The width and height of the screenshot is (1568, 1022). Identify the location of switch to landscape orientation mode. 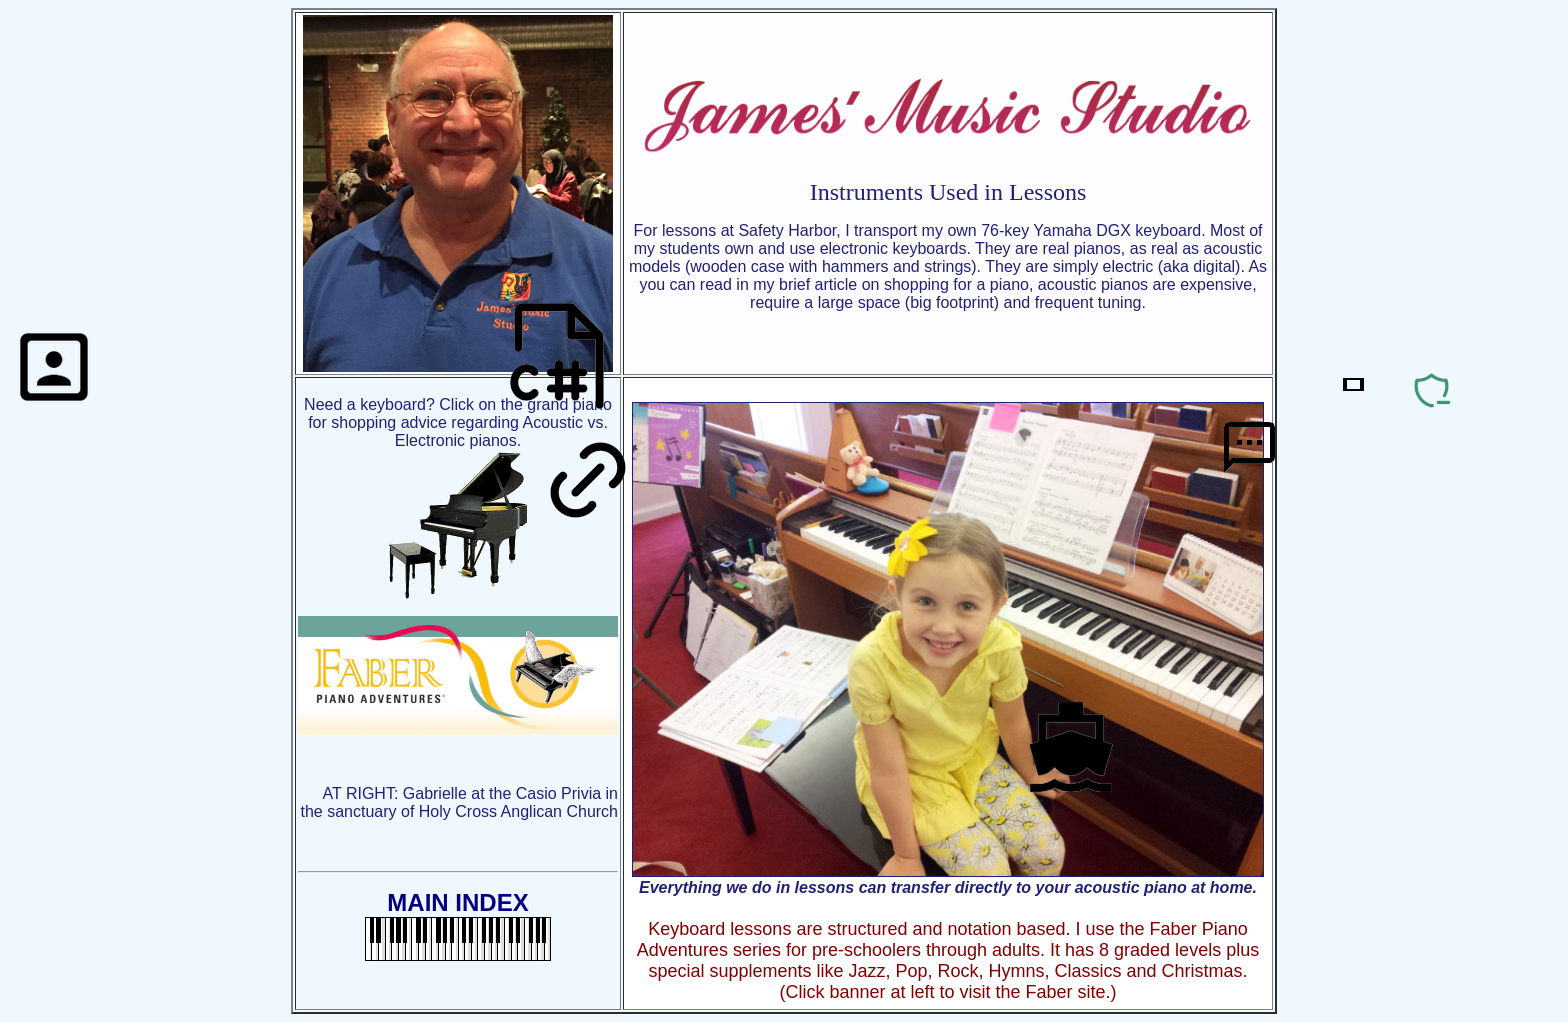
(1353, 384).